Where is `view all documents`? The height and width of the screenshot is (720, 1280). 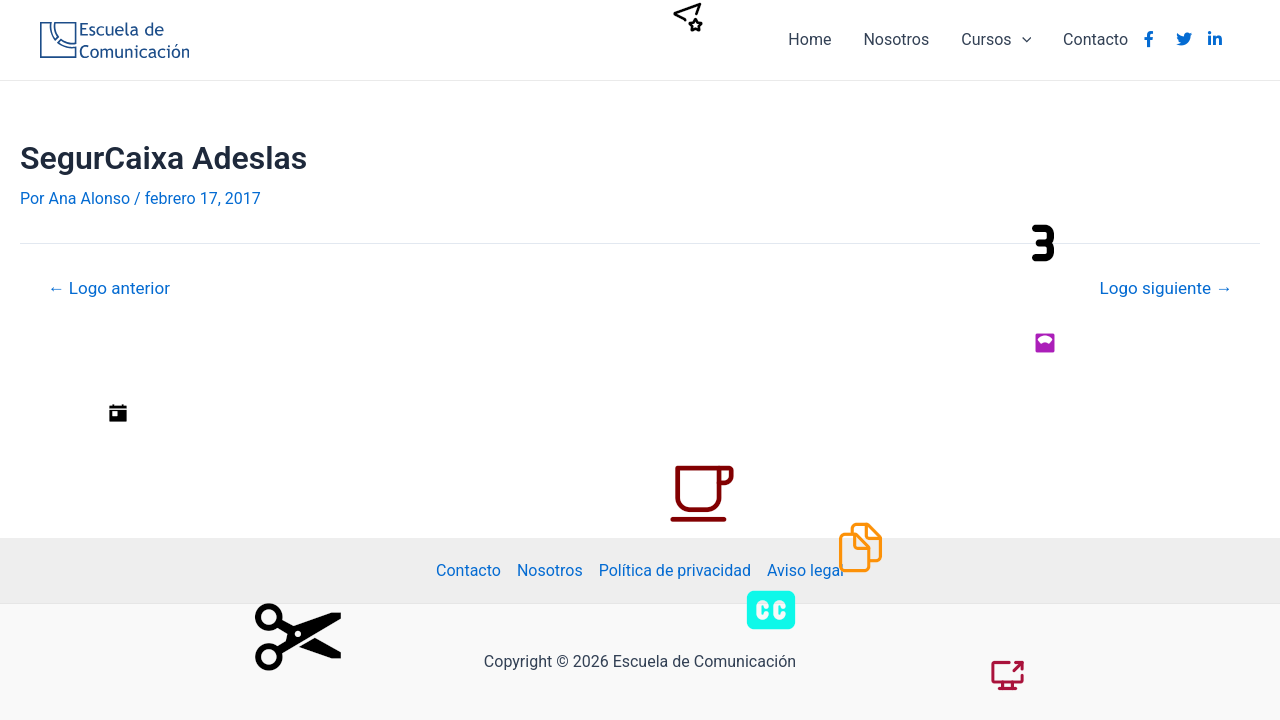 view all documents is located at coordinates (860, 547).